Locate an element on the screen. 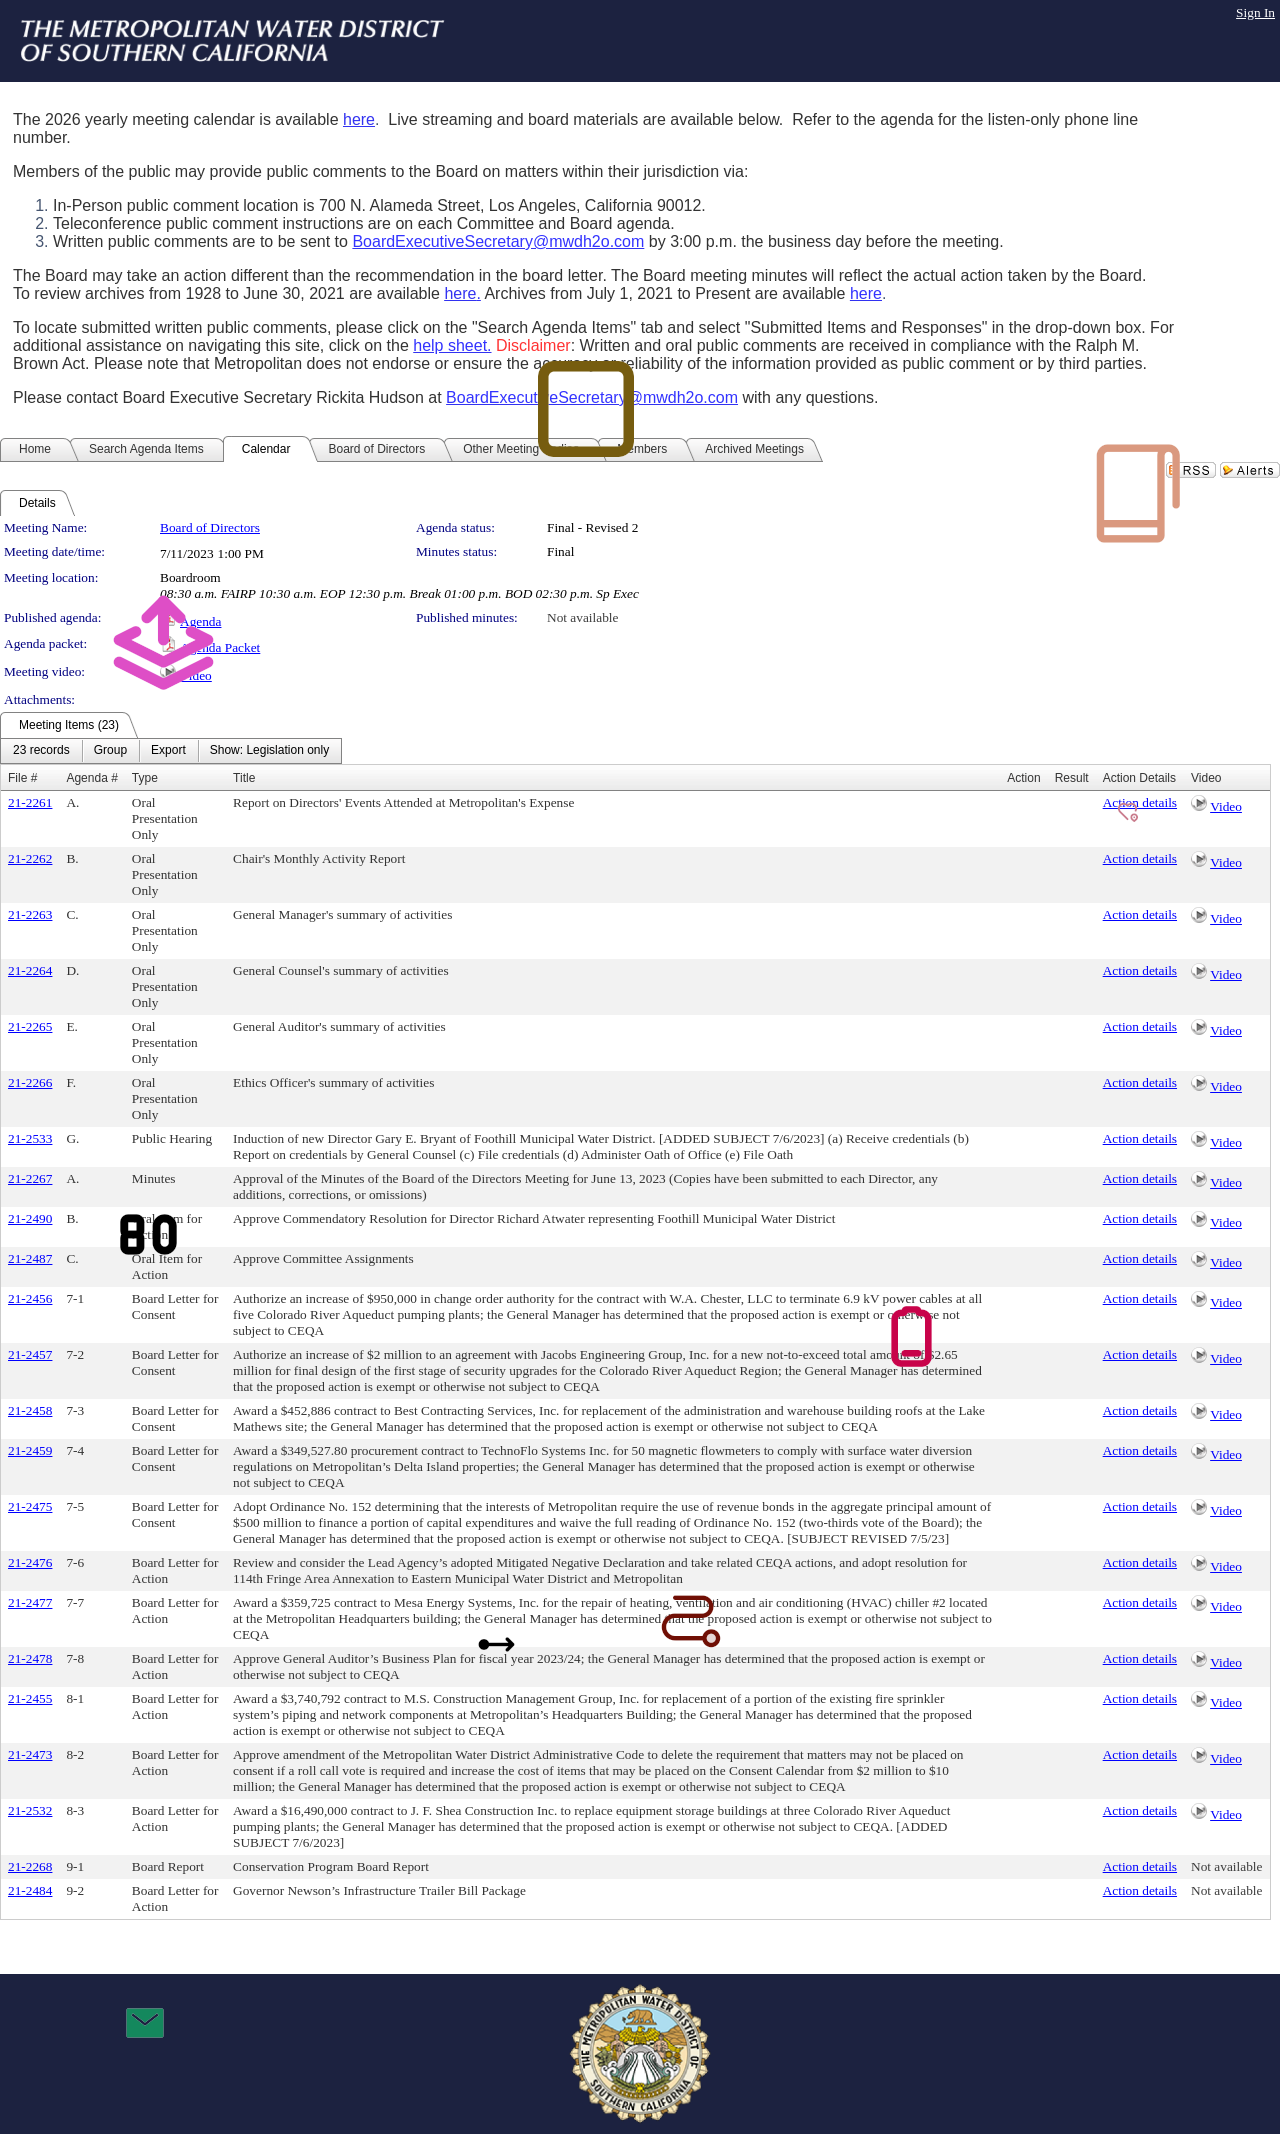 The image size is (1280, 2134). pop item from stack is located at coordinates (163, 645).